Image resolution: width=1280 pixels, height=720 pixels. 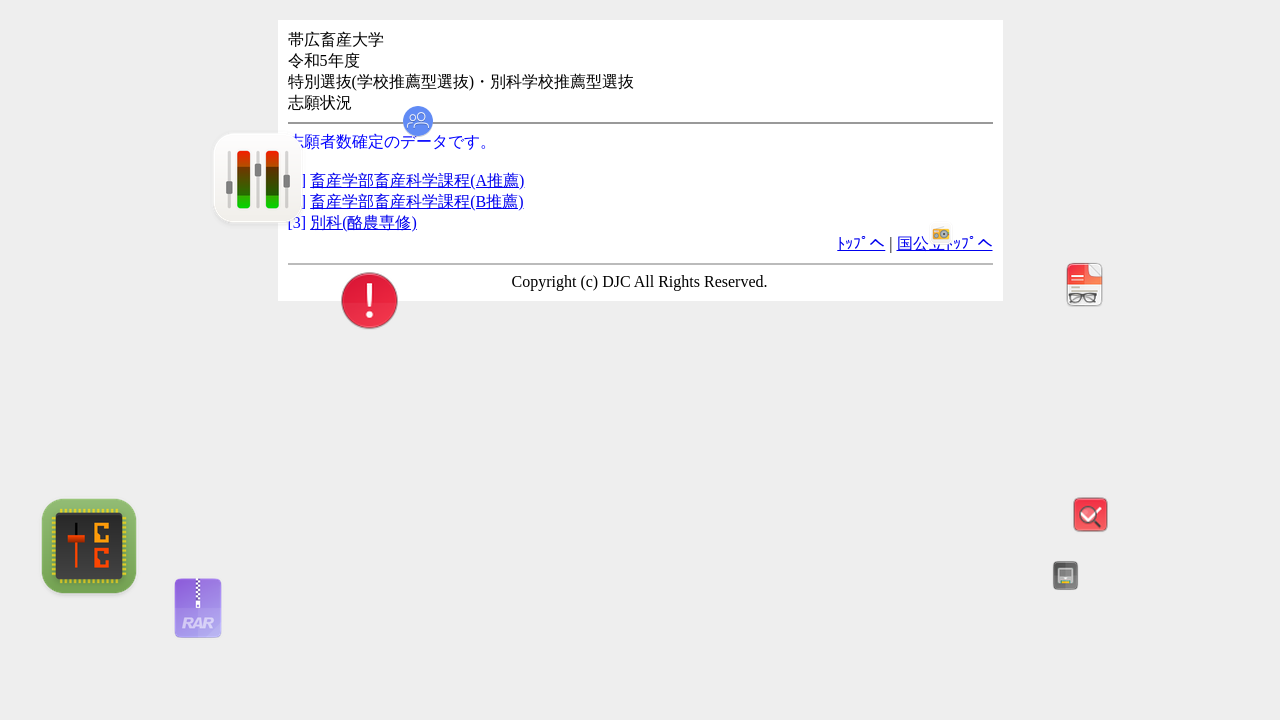 I want to click on manage user accounts and groups, so click(x=418, y=121).